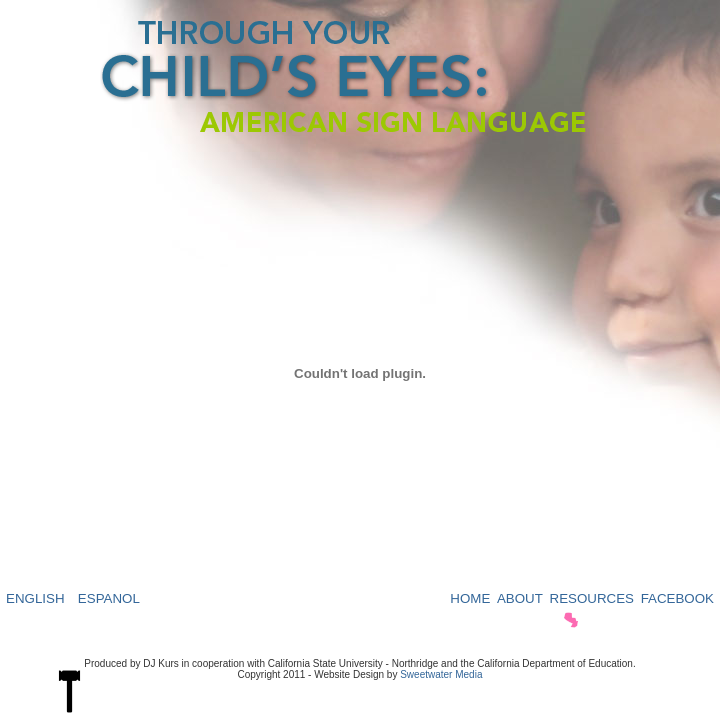 This screenshot has width=720, height=720. I want to click on select Paraguay as your country or region, so click(571, 620).